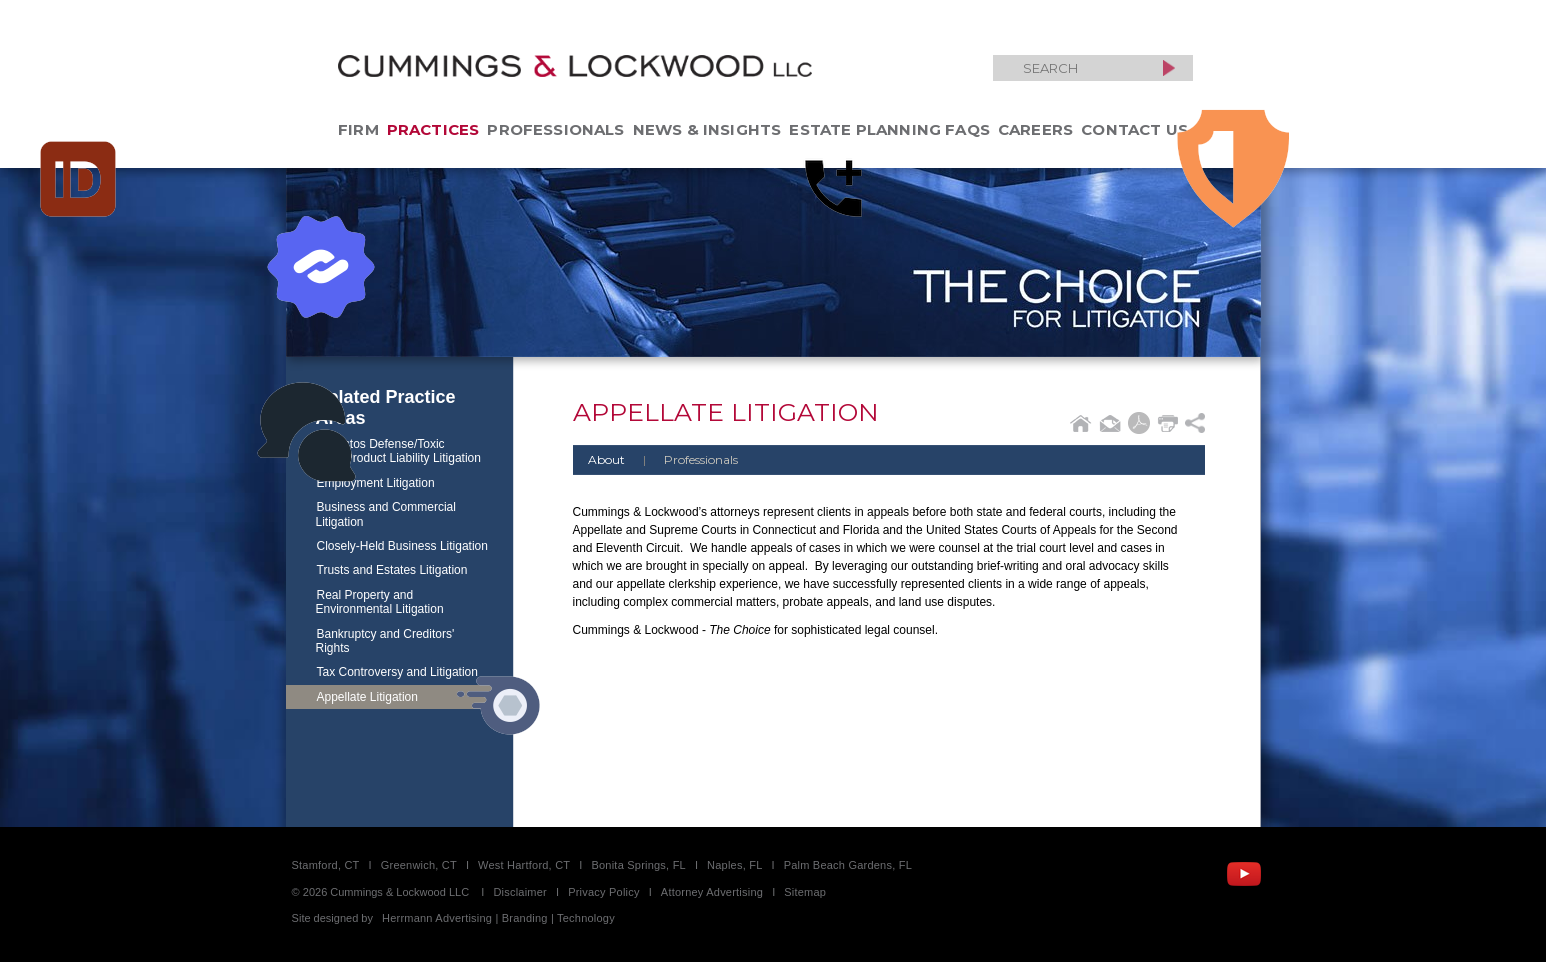  Describe the element at coordinates (833, 188) in the screenshot. I see `add a new contact to your phone` at that location.